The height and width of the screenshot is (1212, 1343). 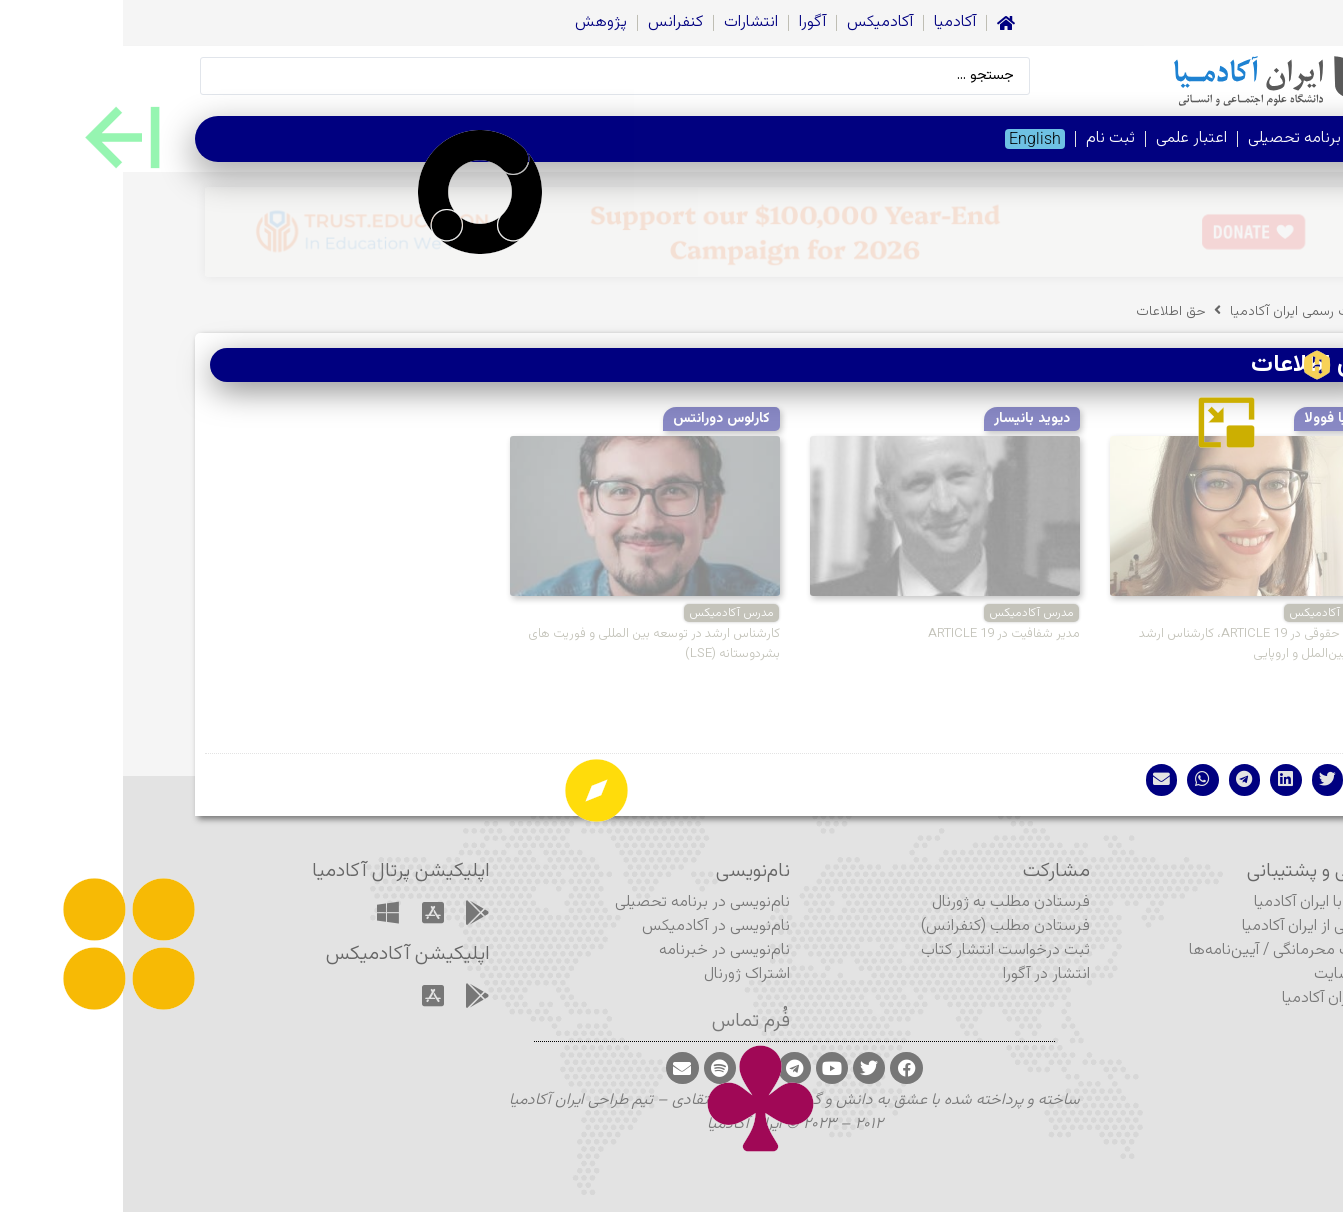 I want to click on expand panel to the left, so click(x=124, y=137).